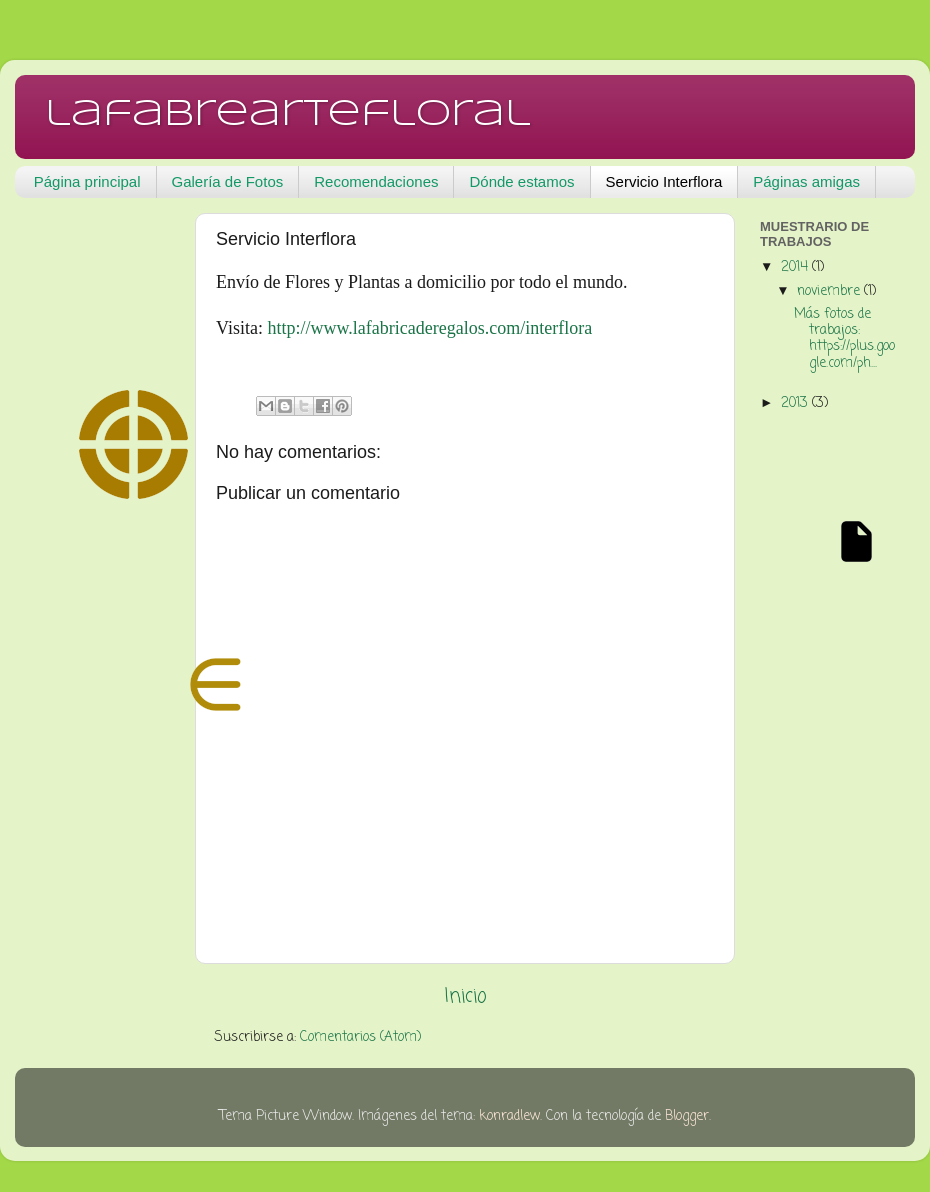 This screenshot has height=1192, width=930. What do you see at coordinates (856, 541) in the screenshot?
I see `view or open a file` at bounding box center [856, 541].